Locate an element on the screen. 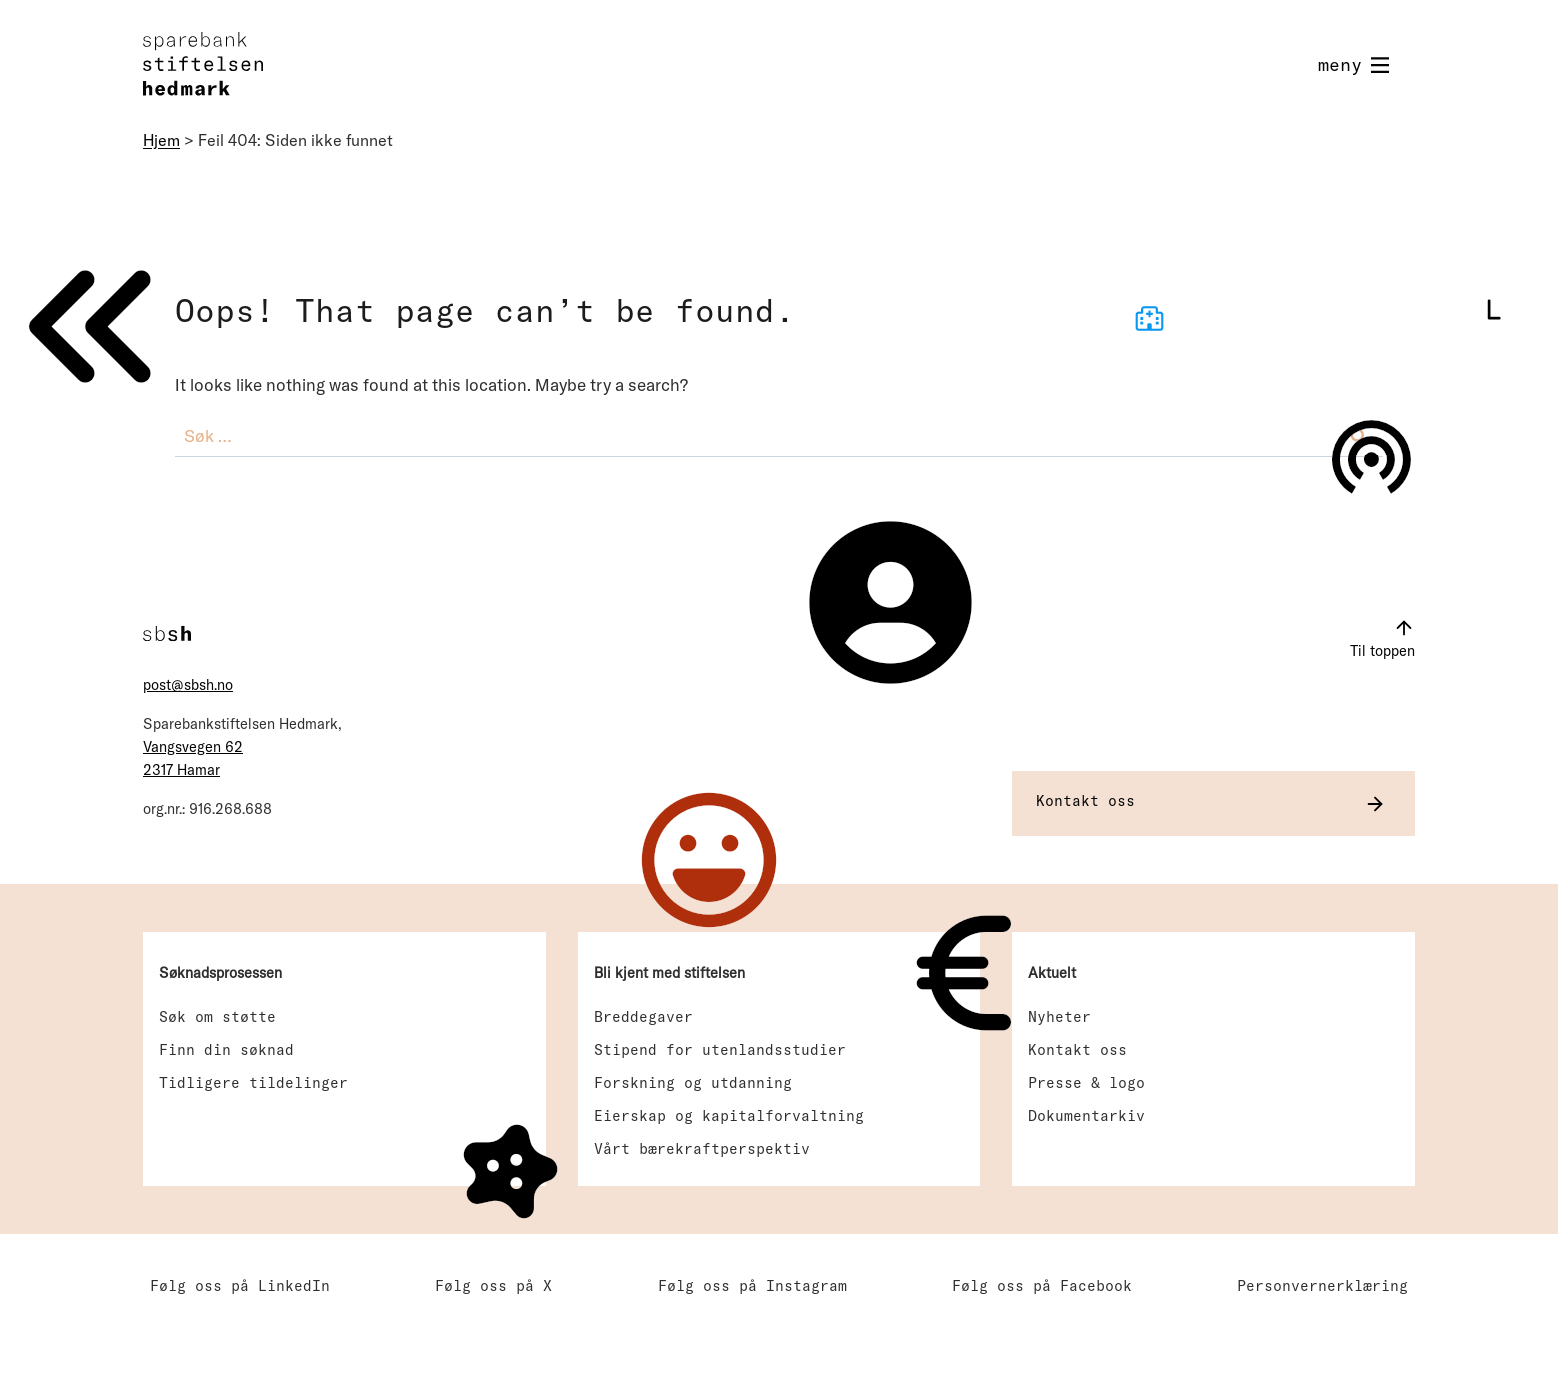 This screenshot has width=1558, height=1388. indicates a label or list view option is located at coordinates (1493, 309).